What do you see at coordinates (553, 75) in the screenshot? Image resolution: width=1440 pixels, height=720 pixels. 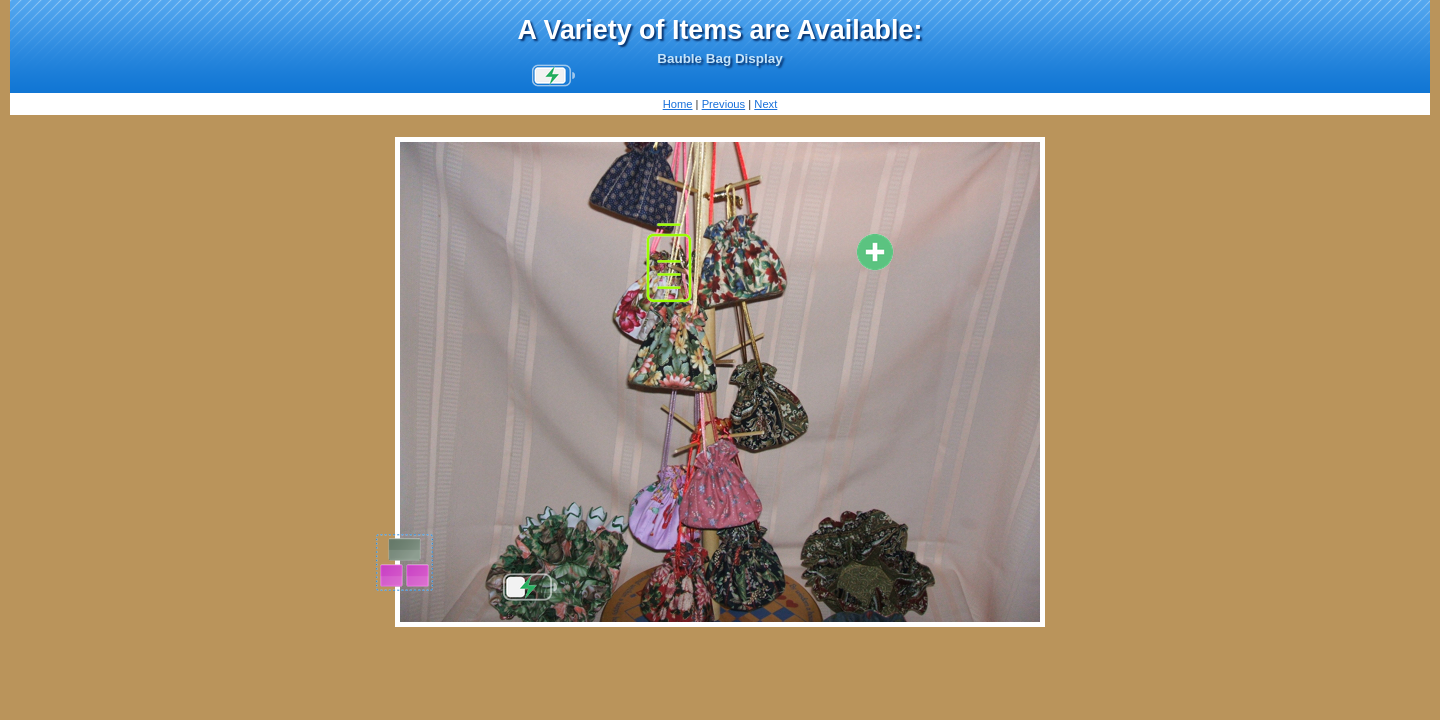 I see `indicates battery is charging at 90%` at bounding box center [553, 75].